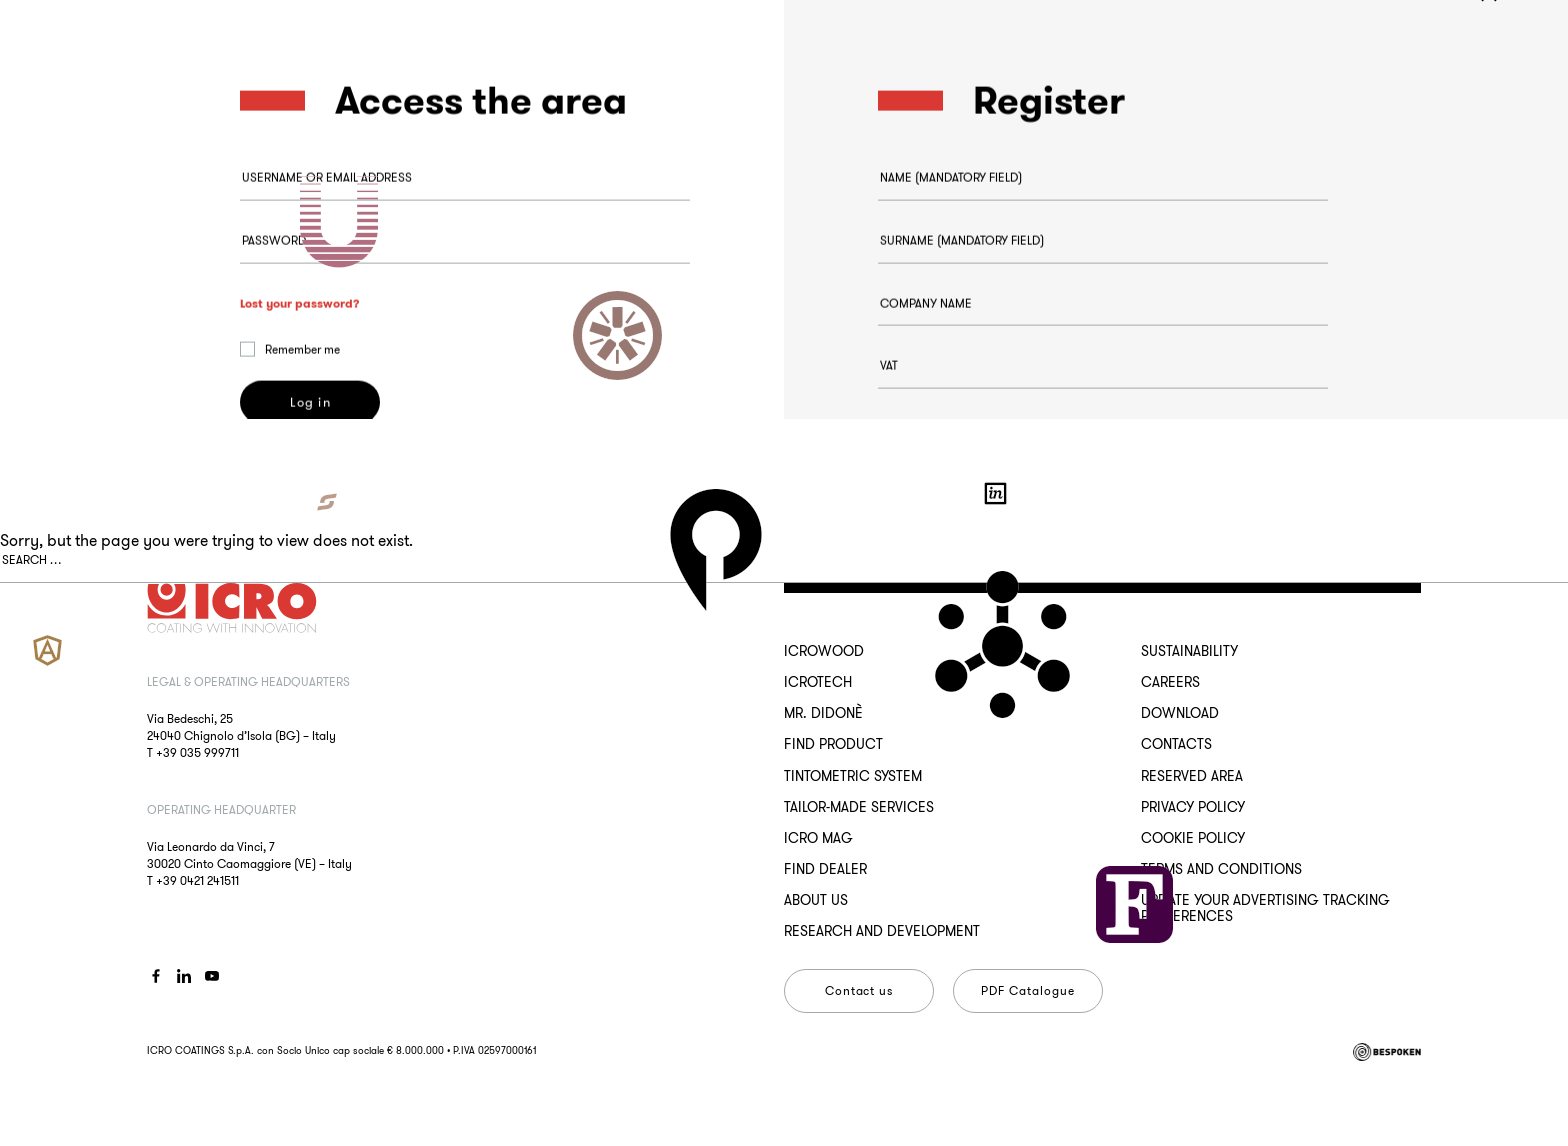 The image size is (1568, 1146). Describe the element at coordinates (716, 550) in the screenshot. I see `player.me logo` at that location.